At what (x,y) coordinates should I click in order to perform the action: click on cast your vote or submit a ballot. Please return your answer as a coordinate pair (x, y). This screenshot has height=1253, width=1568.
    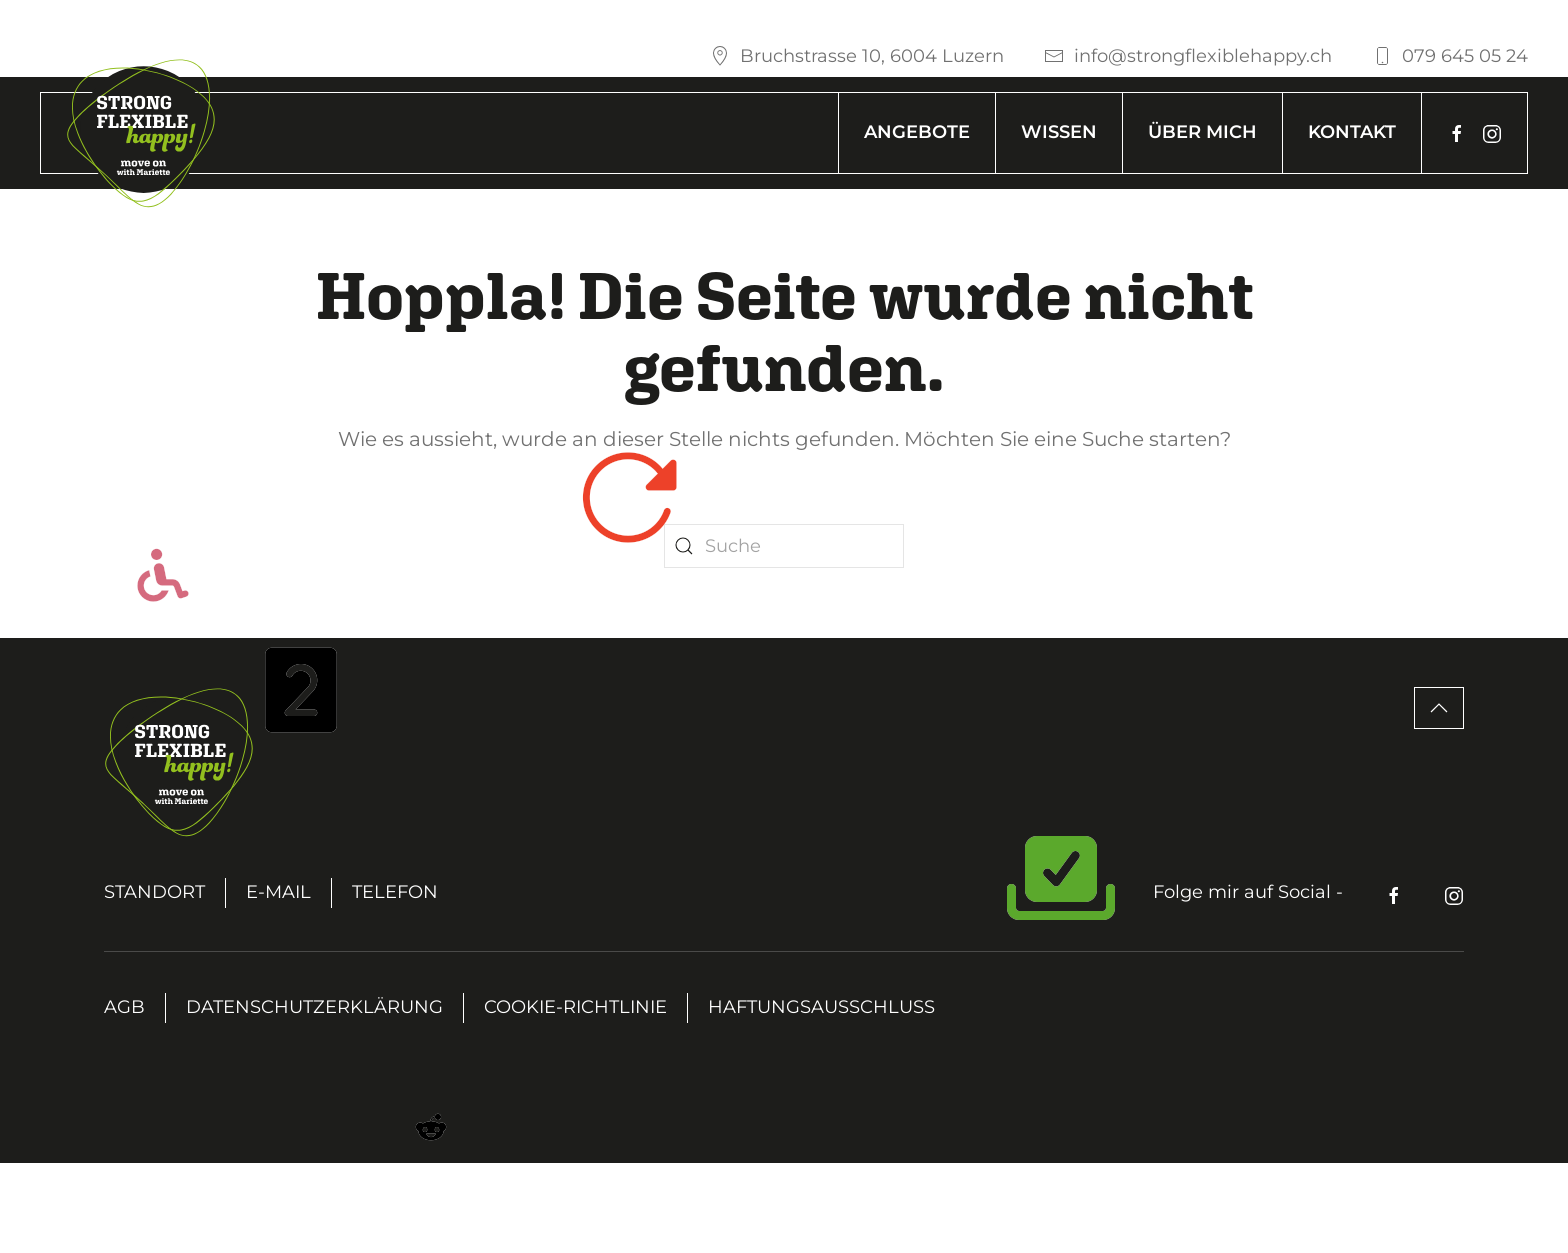
    Looking at the image, I should click on (1061, 878).